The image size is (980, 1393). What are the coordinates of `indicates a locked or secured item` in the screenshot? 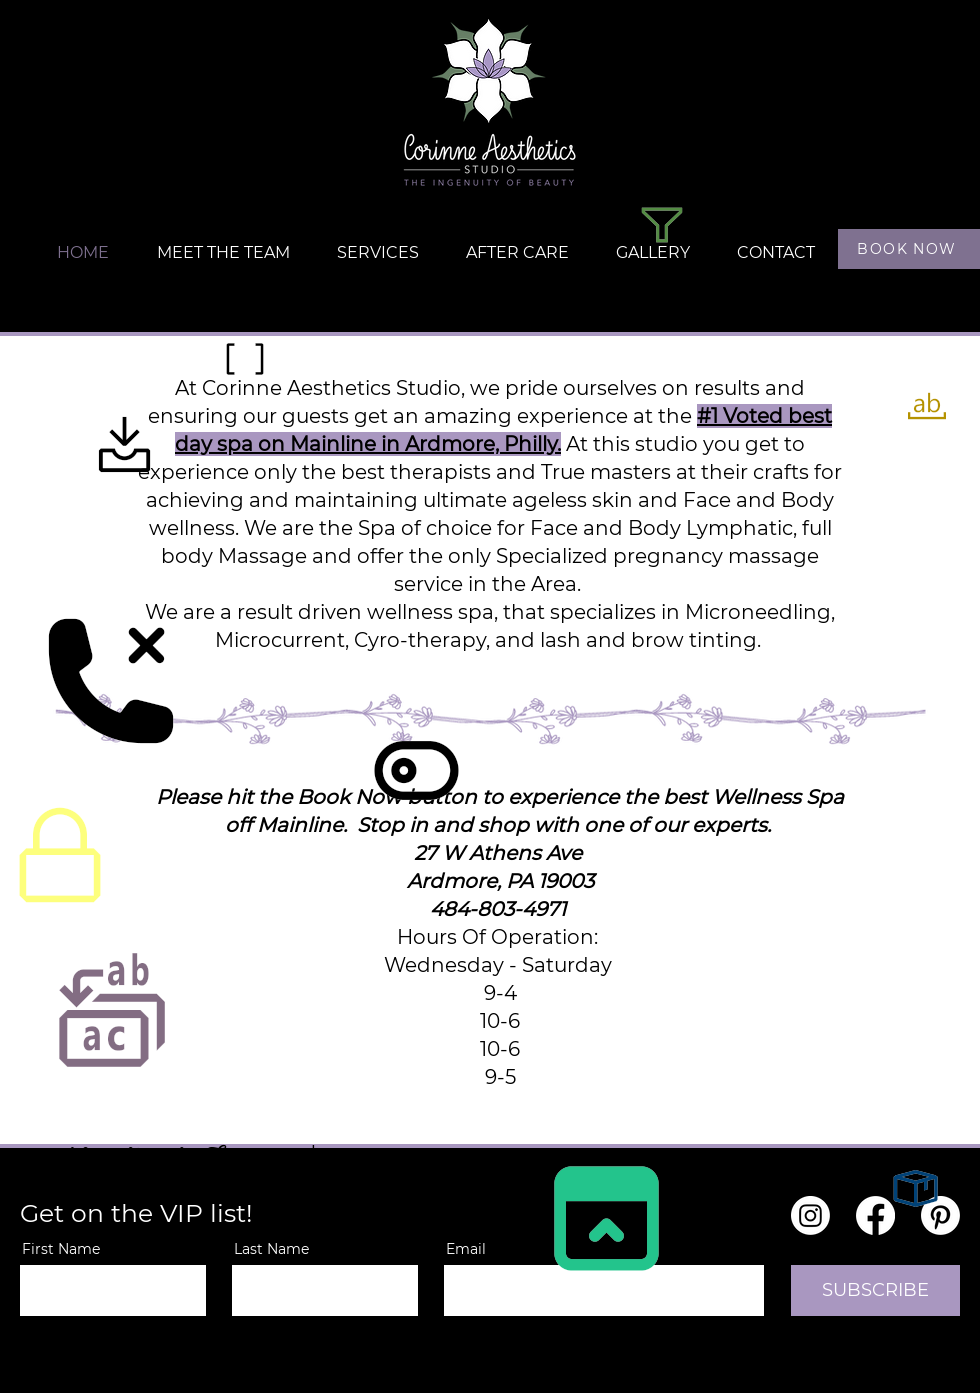 It's located at (60, 855).